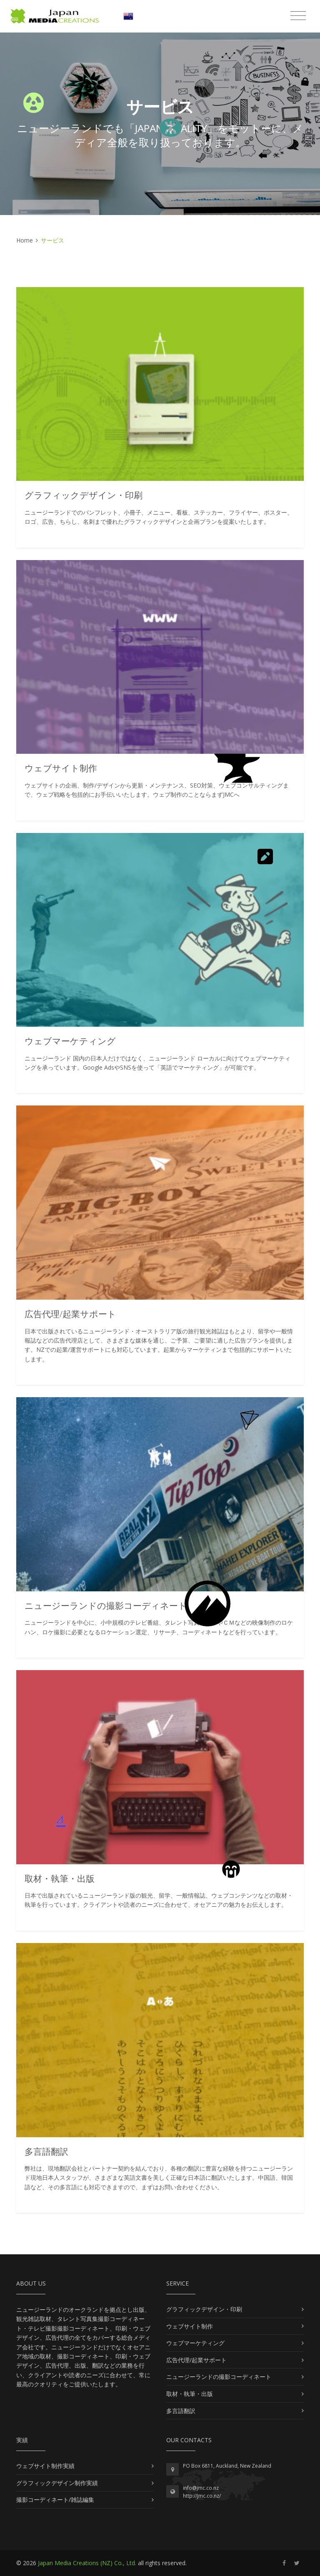  Describe the element at coordinates (208, 1603) in the screenshot. I see `cinnamon desktop environment logo` at that location.